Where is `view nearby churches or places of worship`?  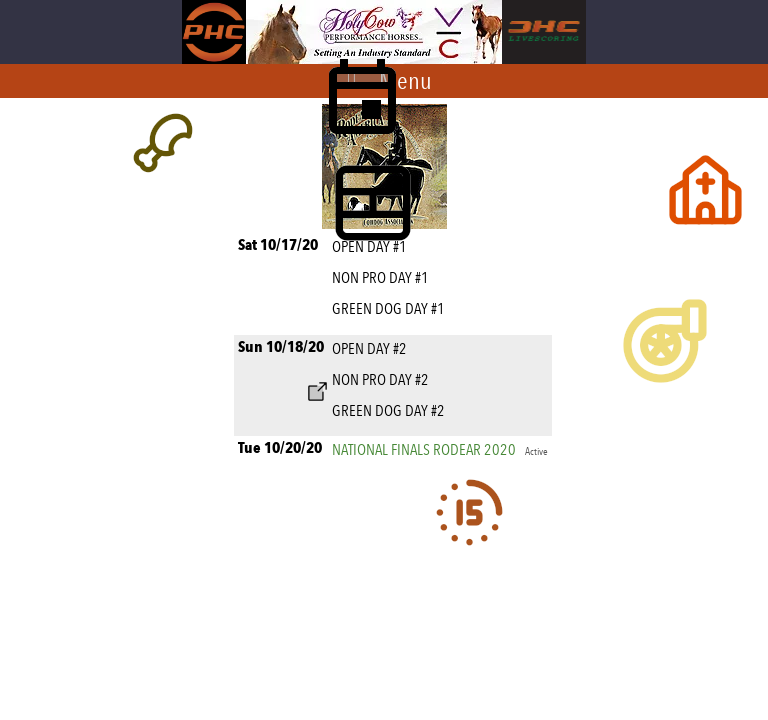 view nearby churches or places of worship is located at coordinates (705, 191).